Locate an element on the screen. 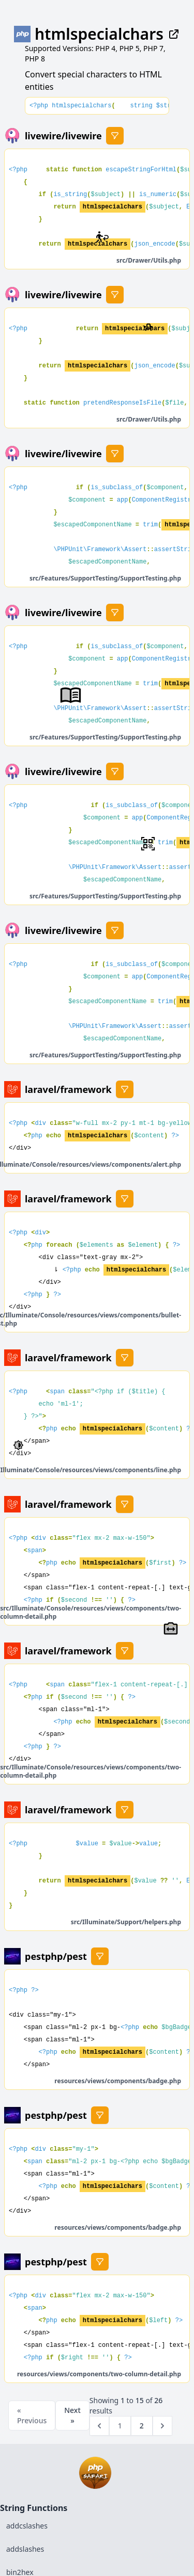 The image size is (194, 2576). return to starting point of walking route is located at coordinates (102, 237).